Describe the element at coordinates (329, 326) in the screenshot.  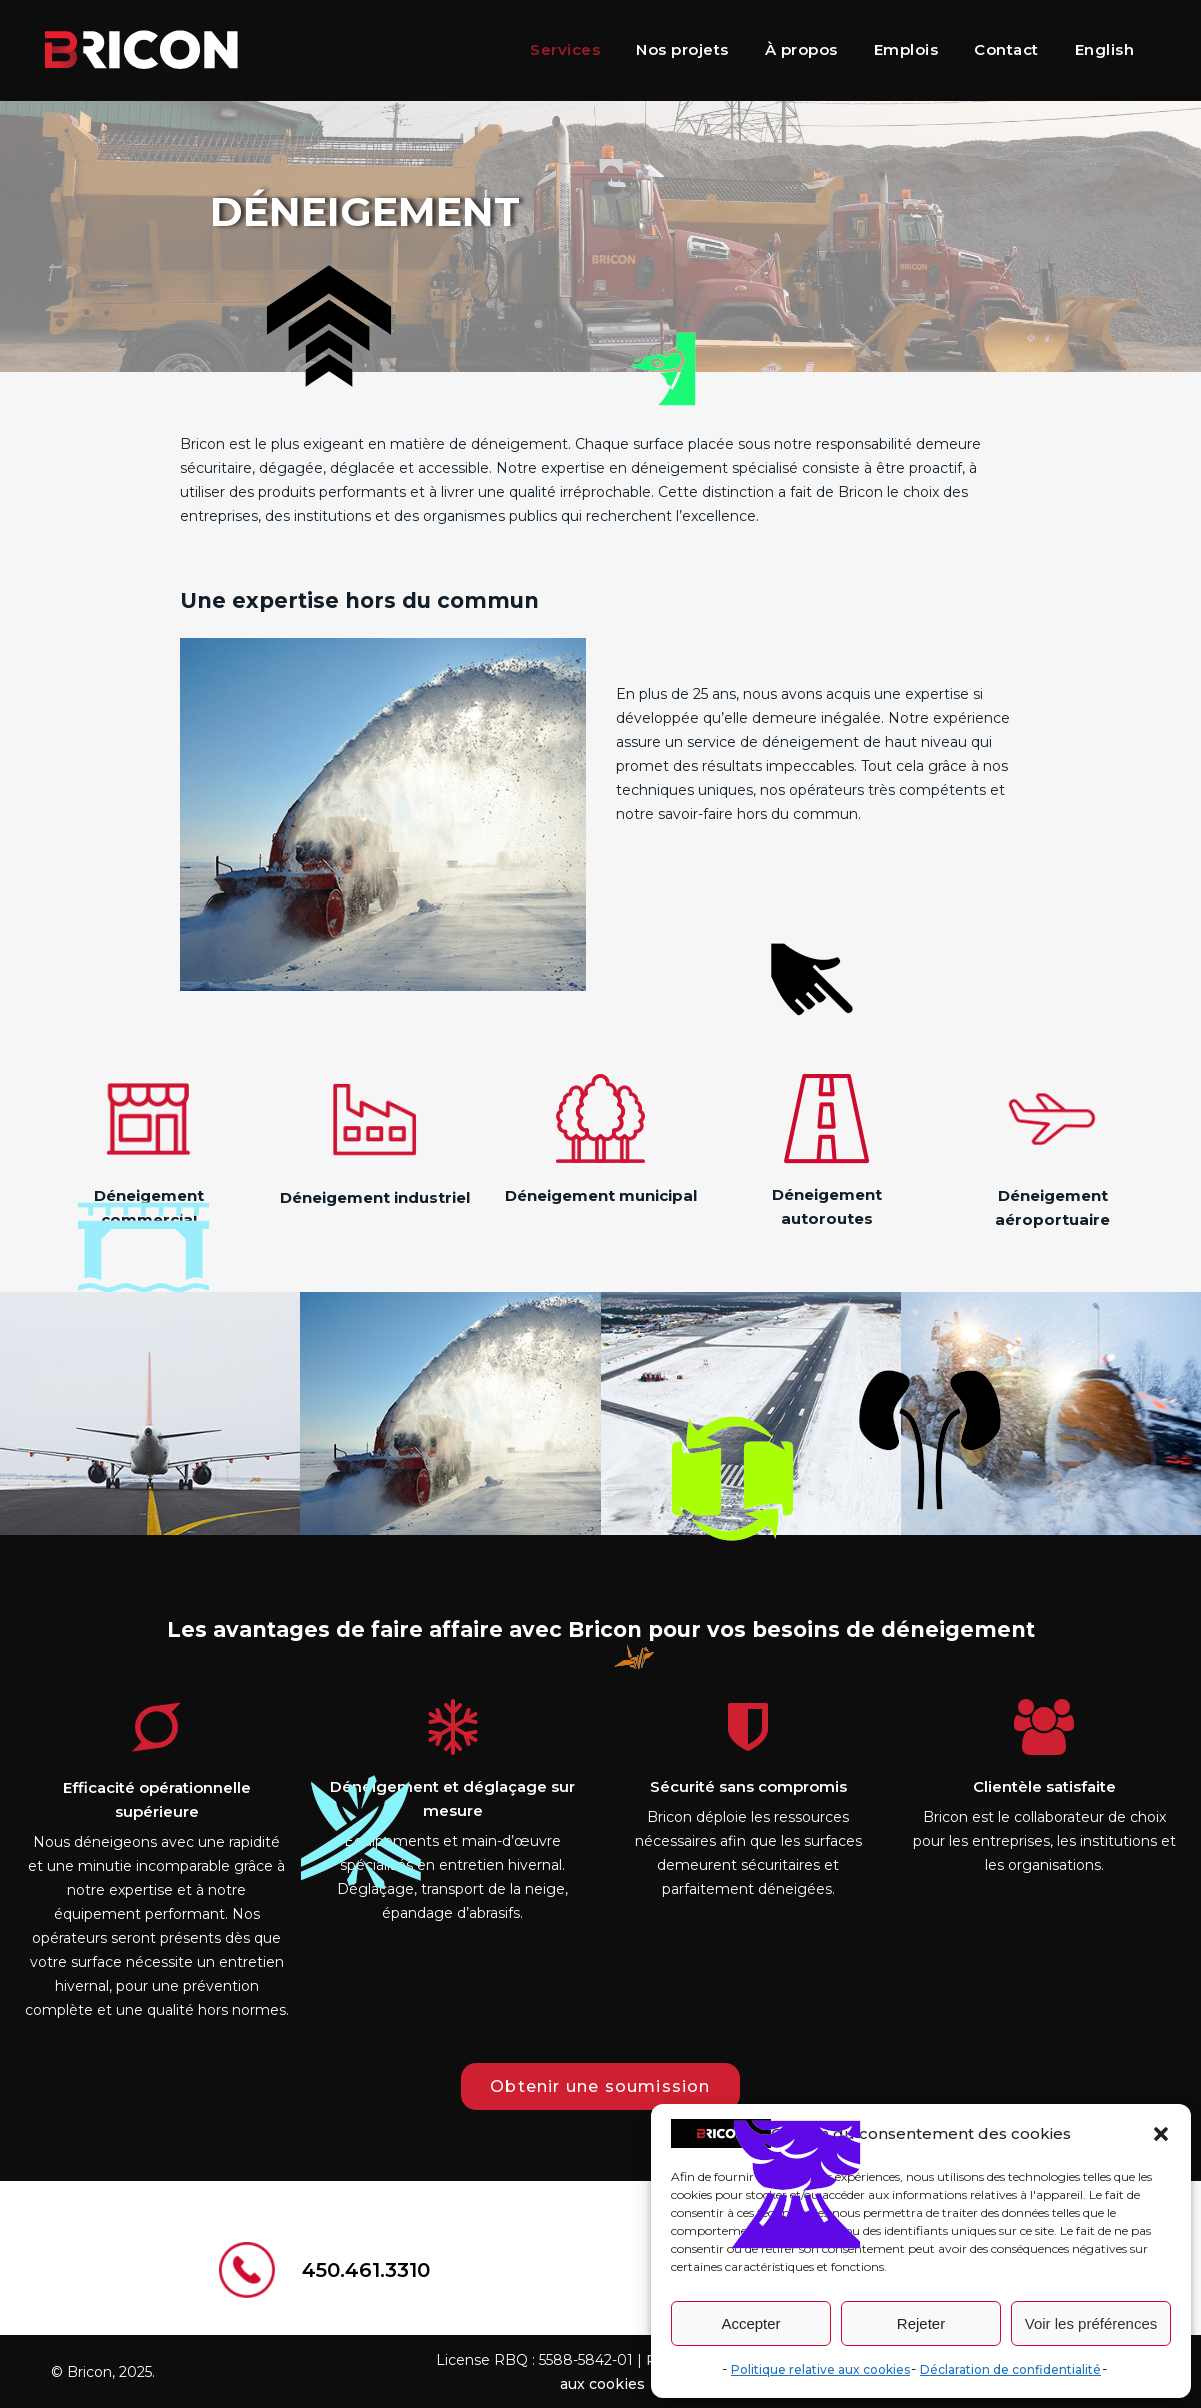
I see `upgrade your character or item` at that location.